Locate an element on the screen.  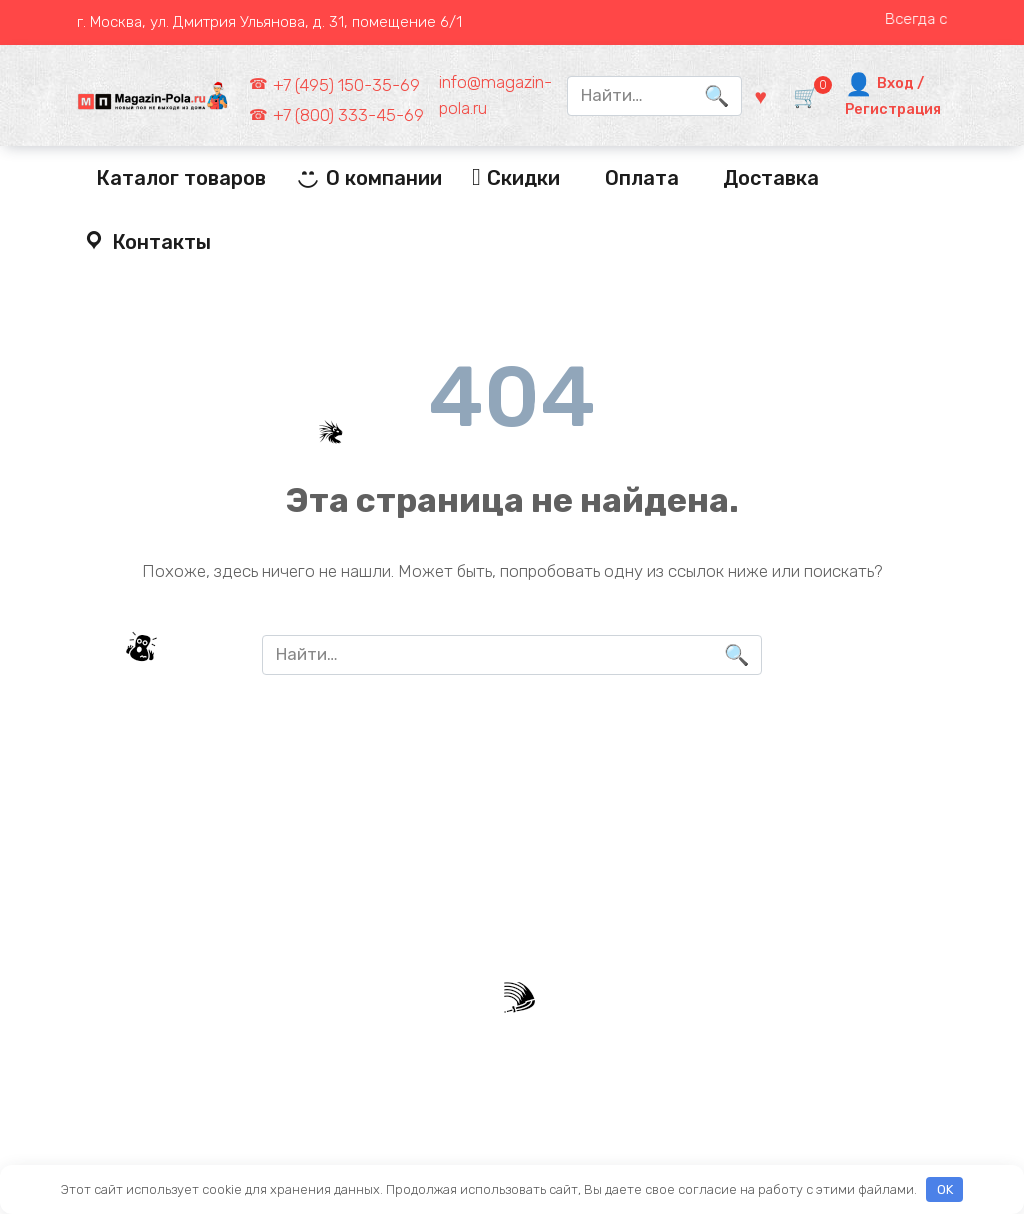
indicates a fear or horror game element is located at coordinates (141, 647).